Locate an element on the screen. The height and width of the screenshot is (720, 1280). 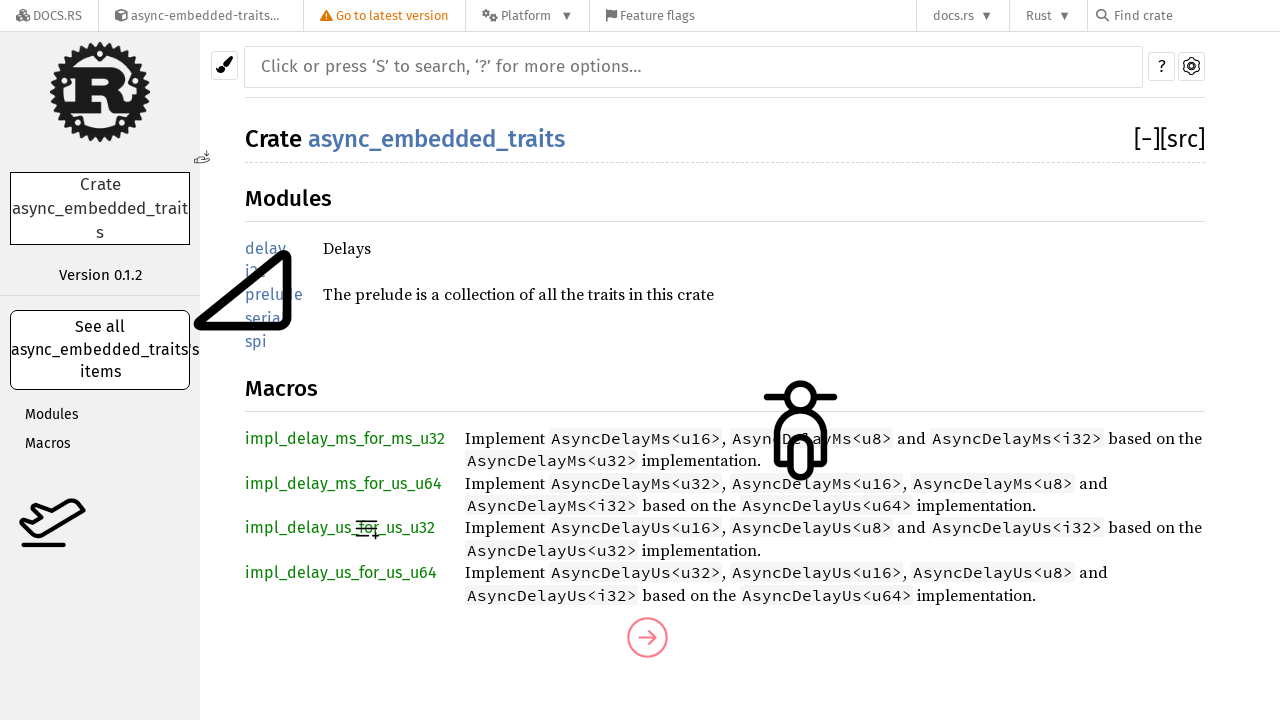
flight departure status indicator is located at coordinates (52, 520).